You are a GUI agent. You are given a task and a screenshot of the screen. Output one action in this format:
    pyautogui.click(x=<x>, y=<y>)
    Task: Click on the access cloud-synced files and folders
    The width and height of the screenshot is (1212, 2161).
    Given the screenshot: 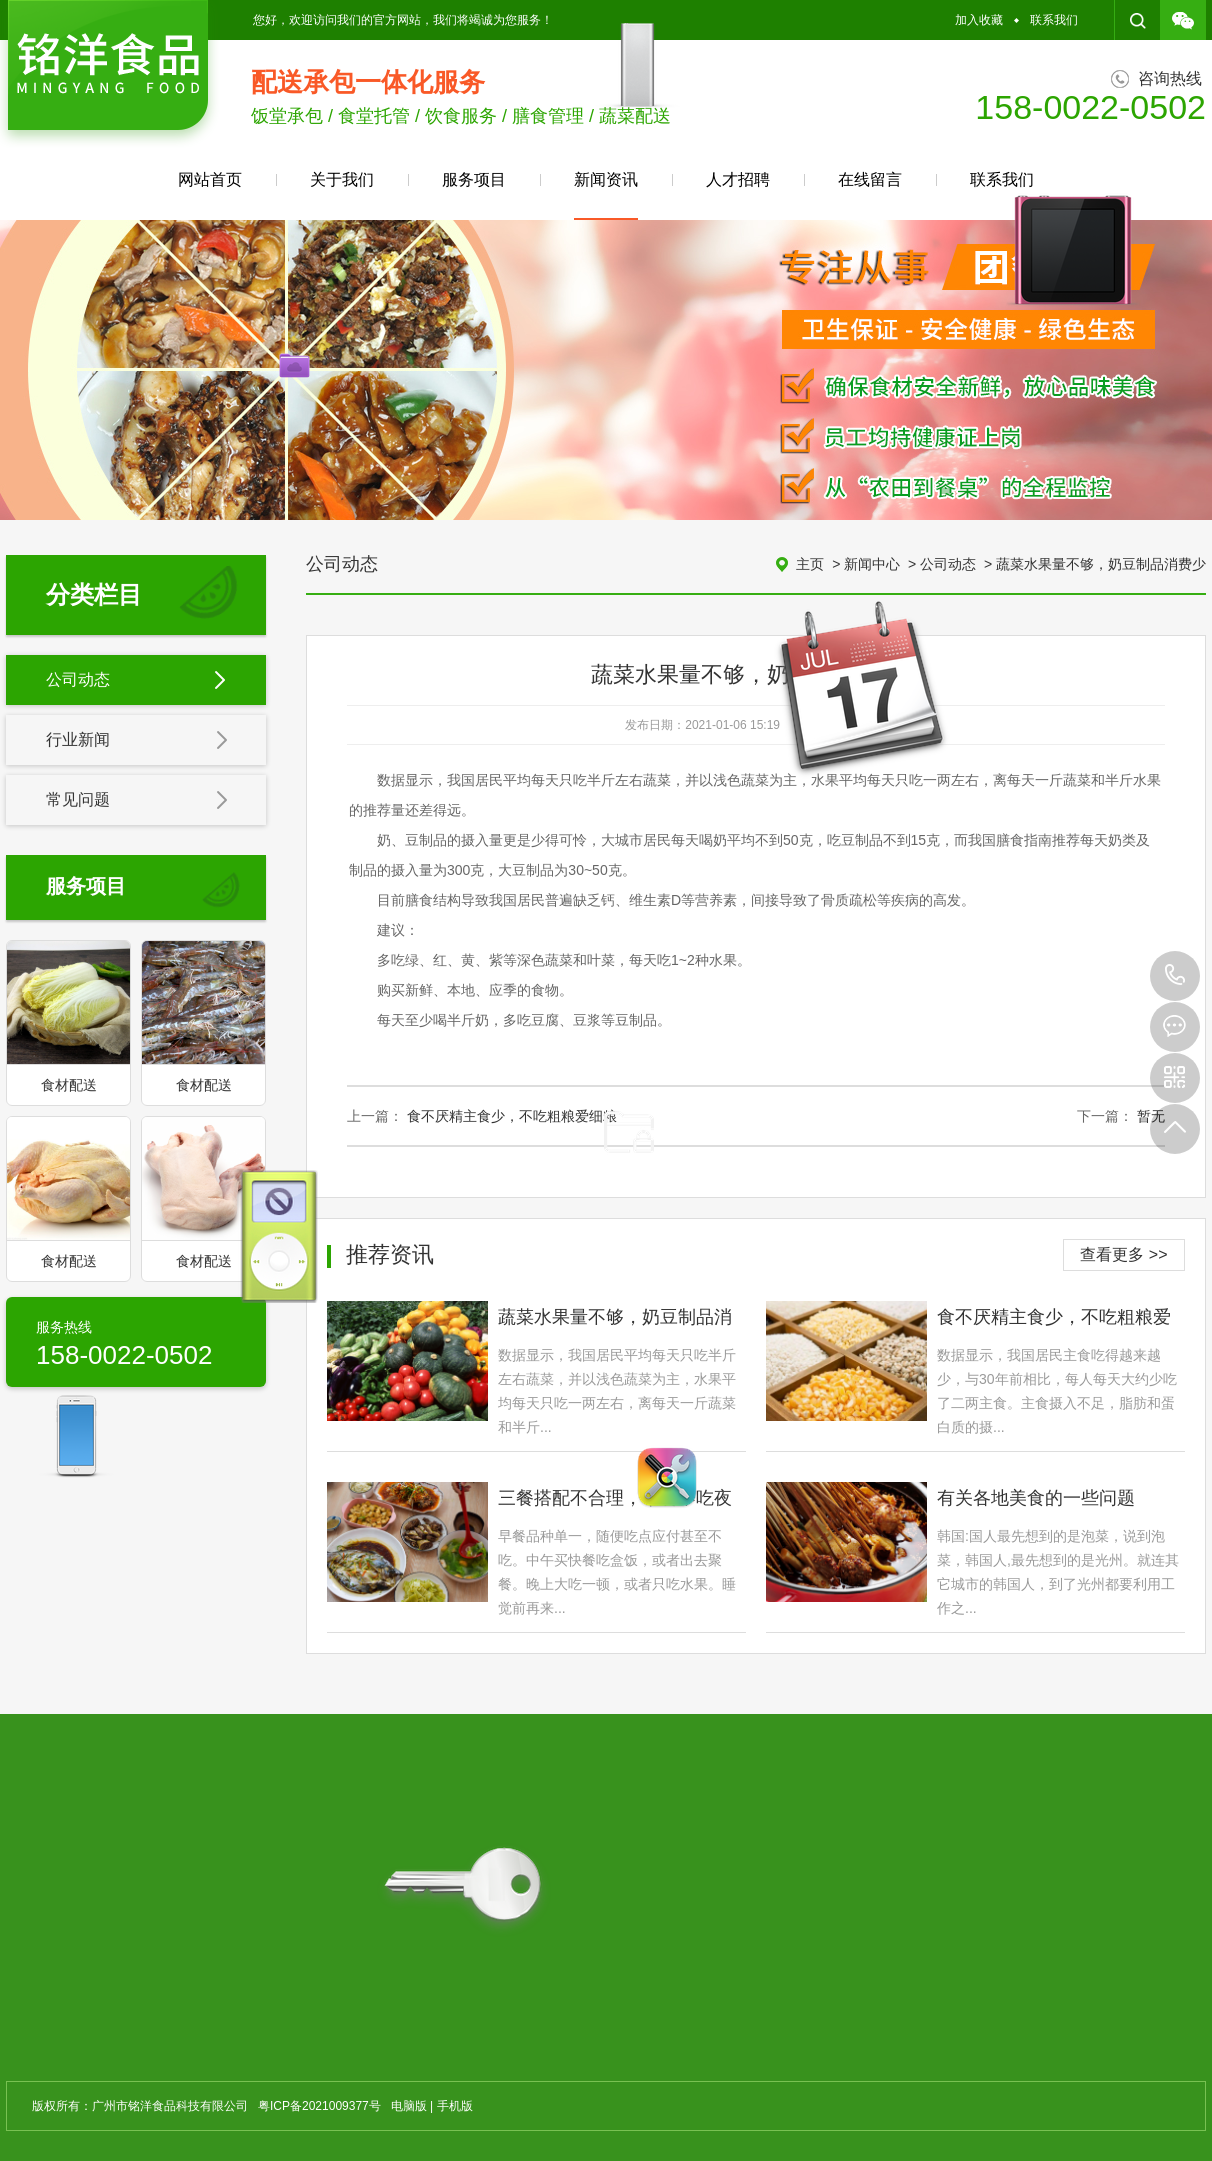 What is the action you would take?
    pyautogui.click(x=294, y=365)
    